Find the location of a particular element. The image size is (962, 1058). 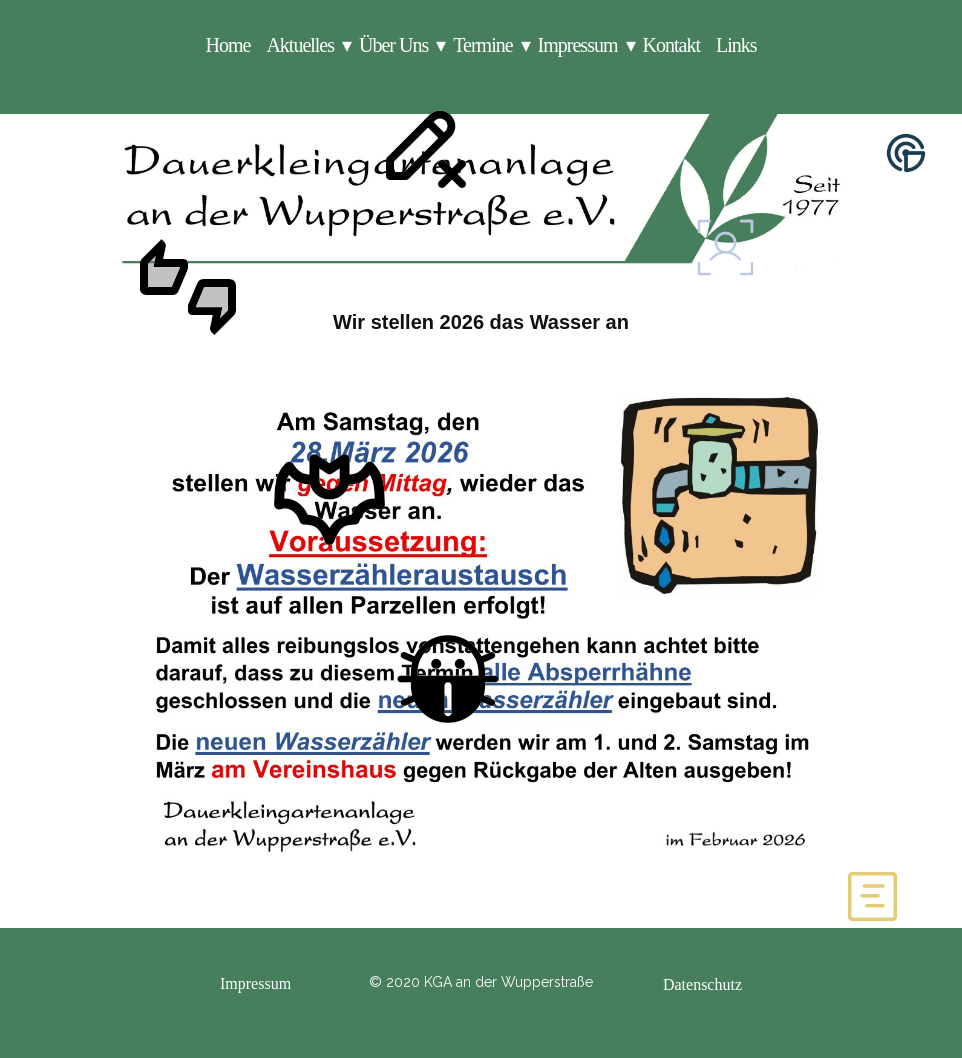

scan nearby devices or networks is located at coordinates (906, 153).